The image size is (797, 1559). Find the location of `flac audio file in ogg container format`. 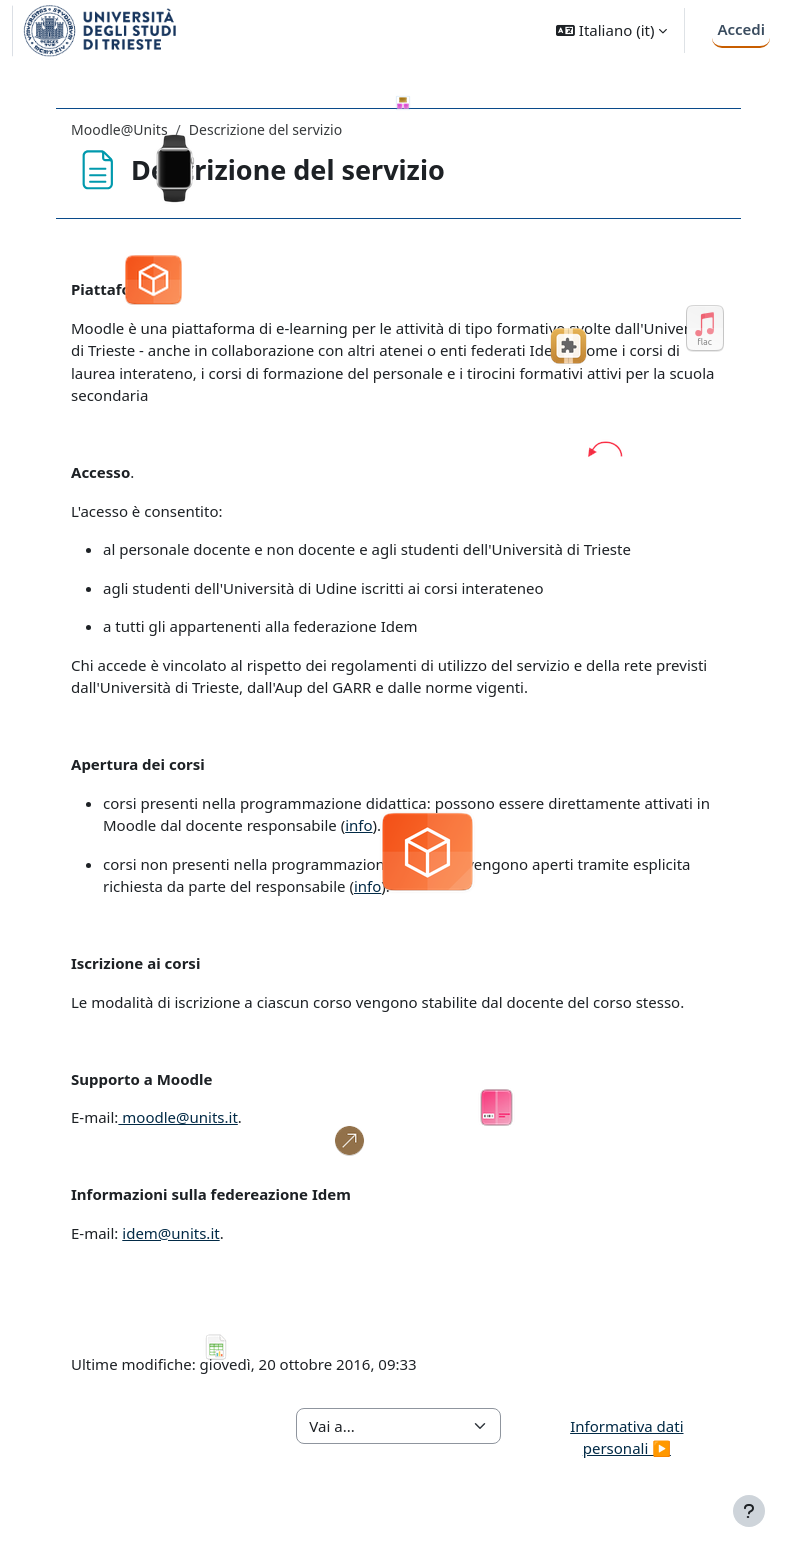

flac audio file in ogg container format is located at coordinates (705, 328).